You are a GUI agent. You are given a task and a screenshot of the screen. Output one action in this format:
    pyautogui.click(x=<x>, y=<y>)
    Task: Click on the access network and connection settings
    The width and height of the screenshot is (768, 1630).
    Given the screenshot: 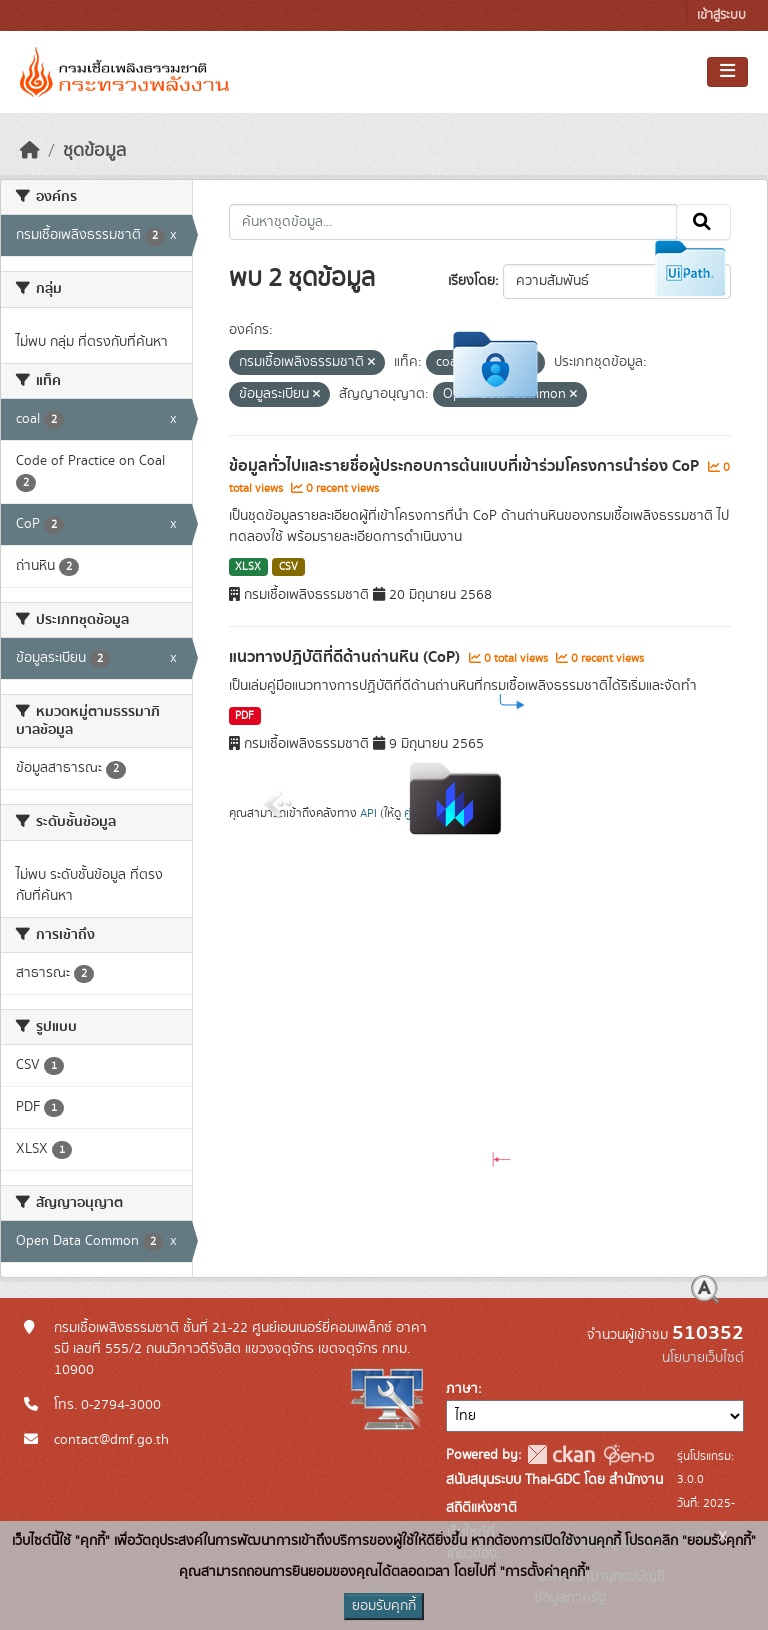 What is the action you would take?
    pyautogui.click(x=387, y=1399)
    